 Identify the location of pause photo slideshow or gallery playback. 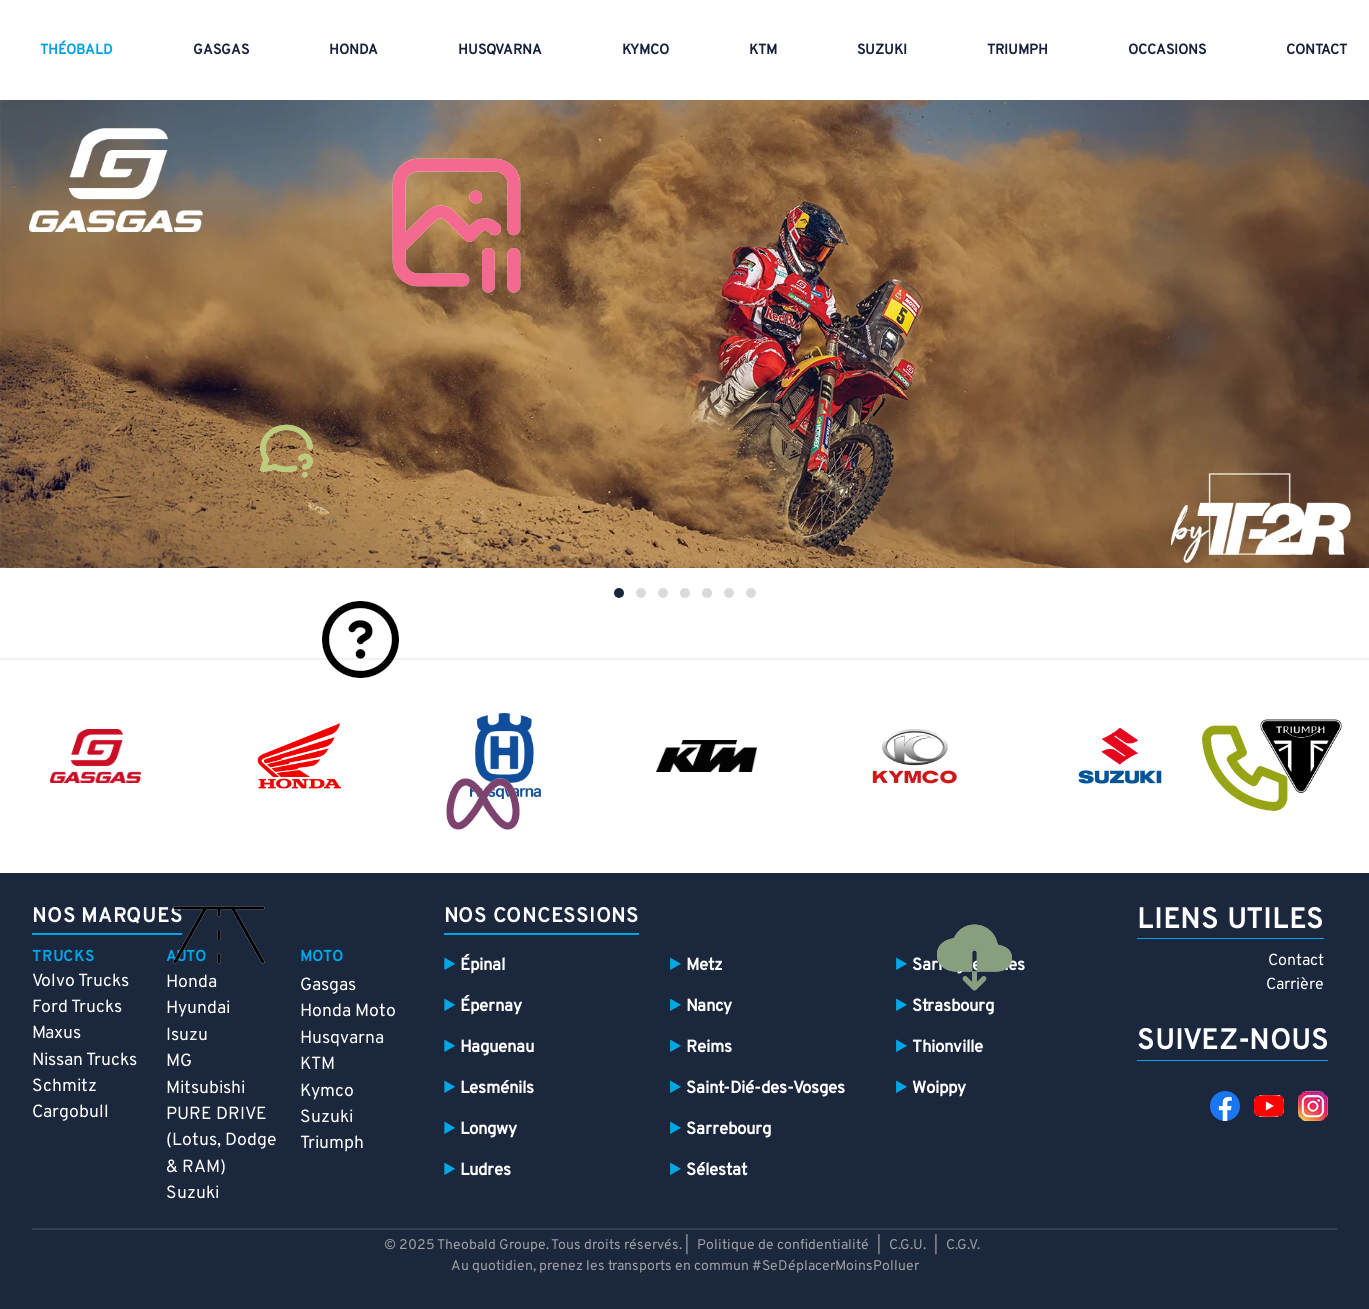
(456, 222).